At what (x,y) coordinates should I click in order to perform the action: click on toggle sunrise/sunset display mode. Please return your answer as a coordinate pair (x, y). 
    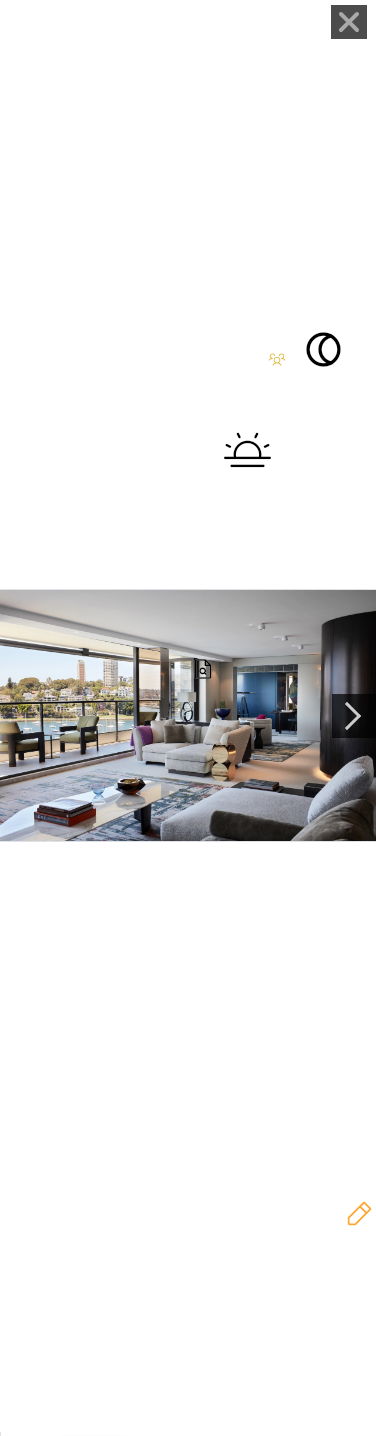
    Looking at the image, I should click on (247, 451).